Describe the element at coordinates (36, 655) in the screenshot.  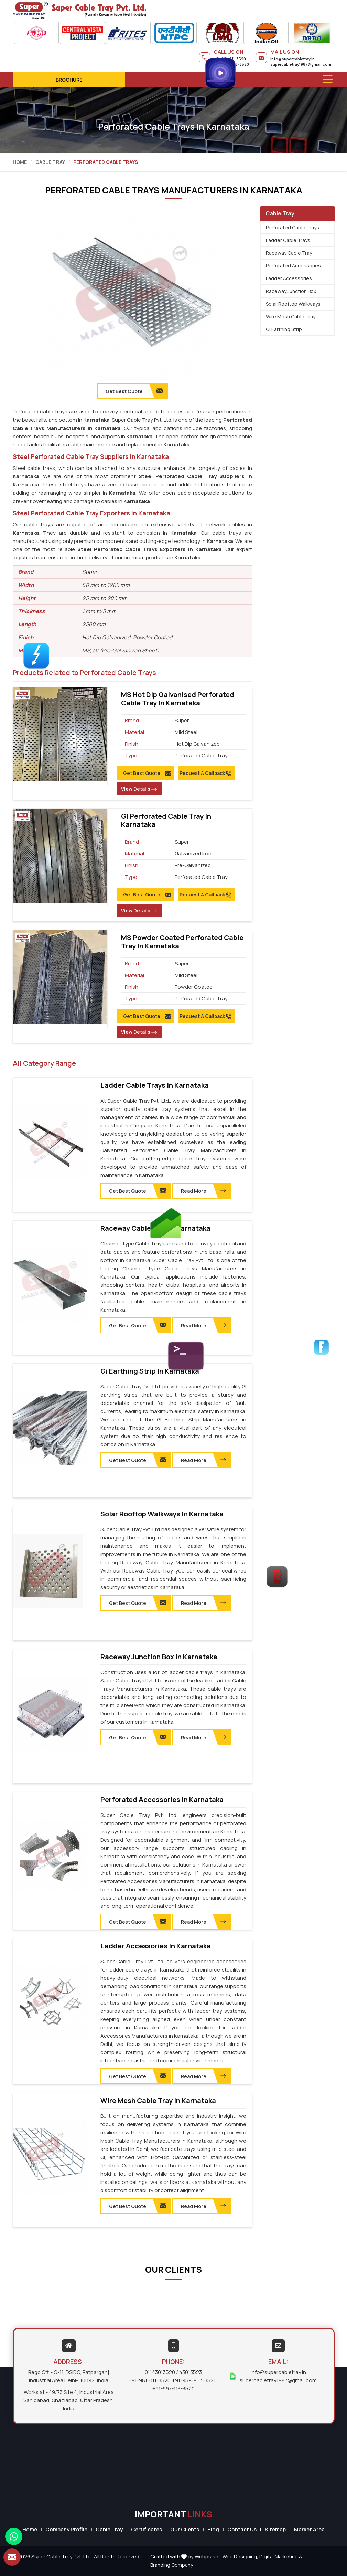
I see `open thunderbolt device preferences` at that location.